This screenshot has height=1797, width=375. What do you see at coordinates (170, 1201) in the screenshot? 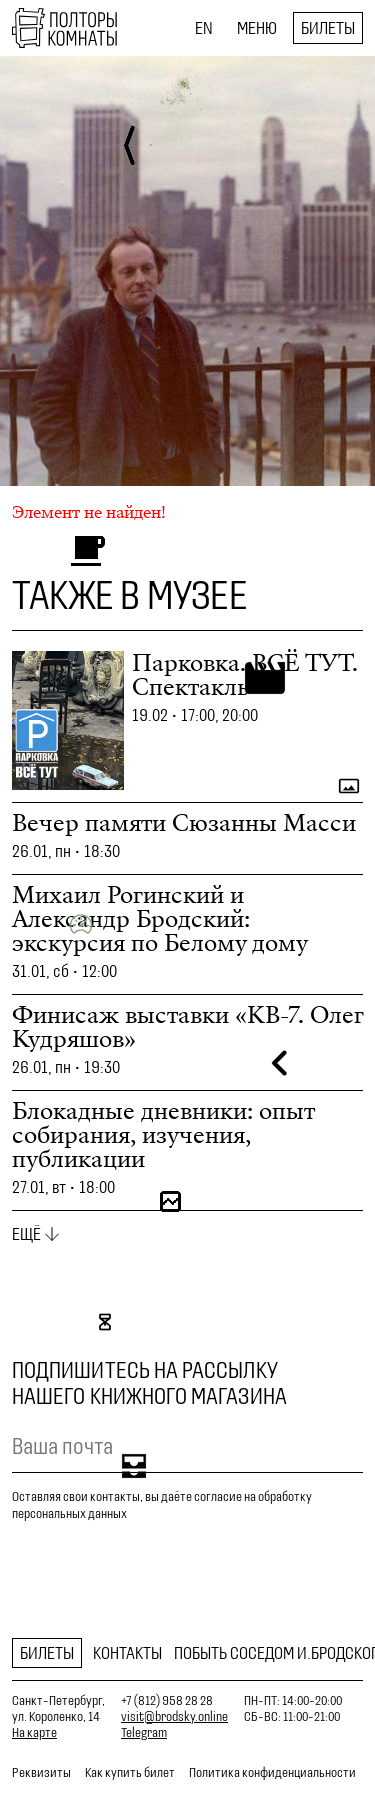
I see `indicates an image failed to load` at bounding box center [170, 1201].